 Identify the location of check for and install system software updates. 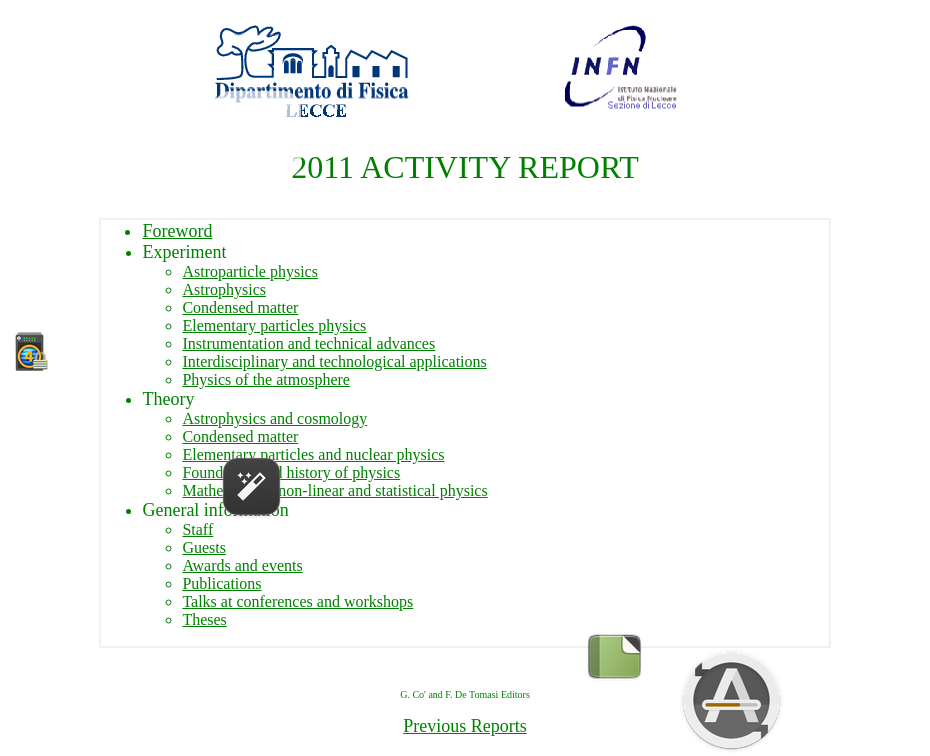
(731, 700).